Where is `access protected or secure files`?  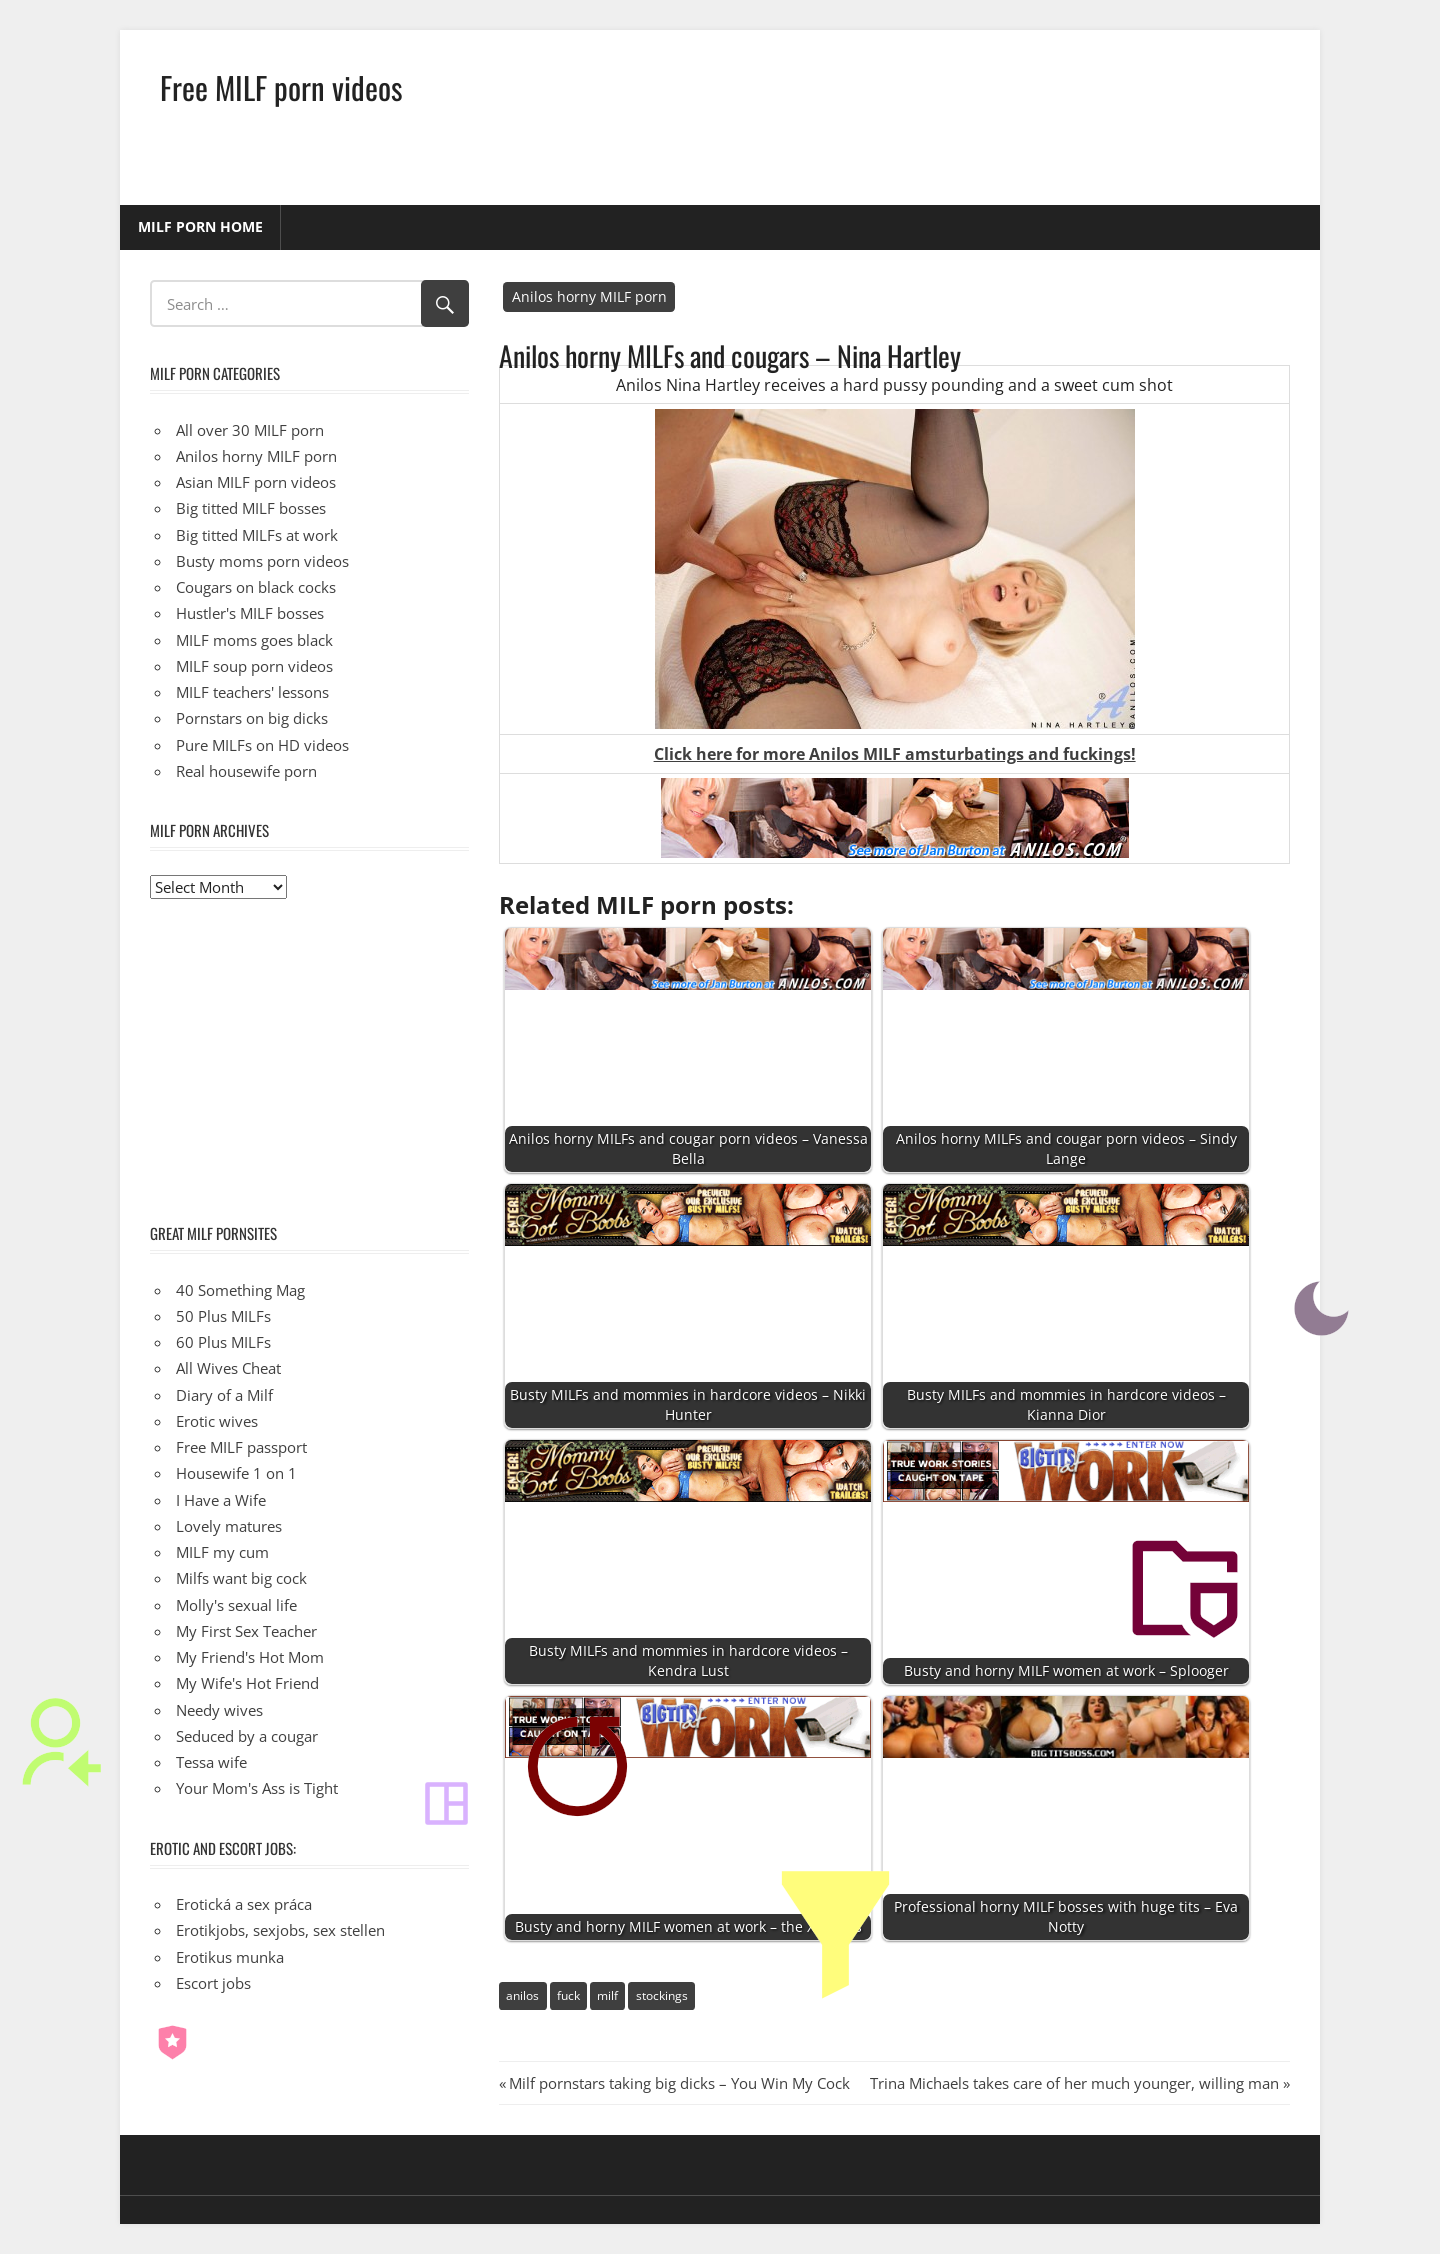 access protected or secure files is located at coordinates (1185, 1588).